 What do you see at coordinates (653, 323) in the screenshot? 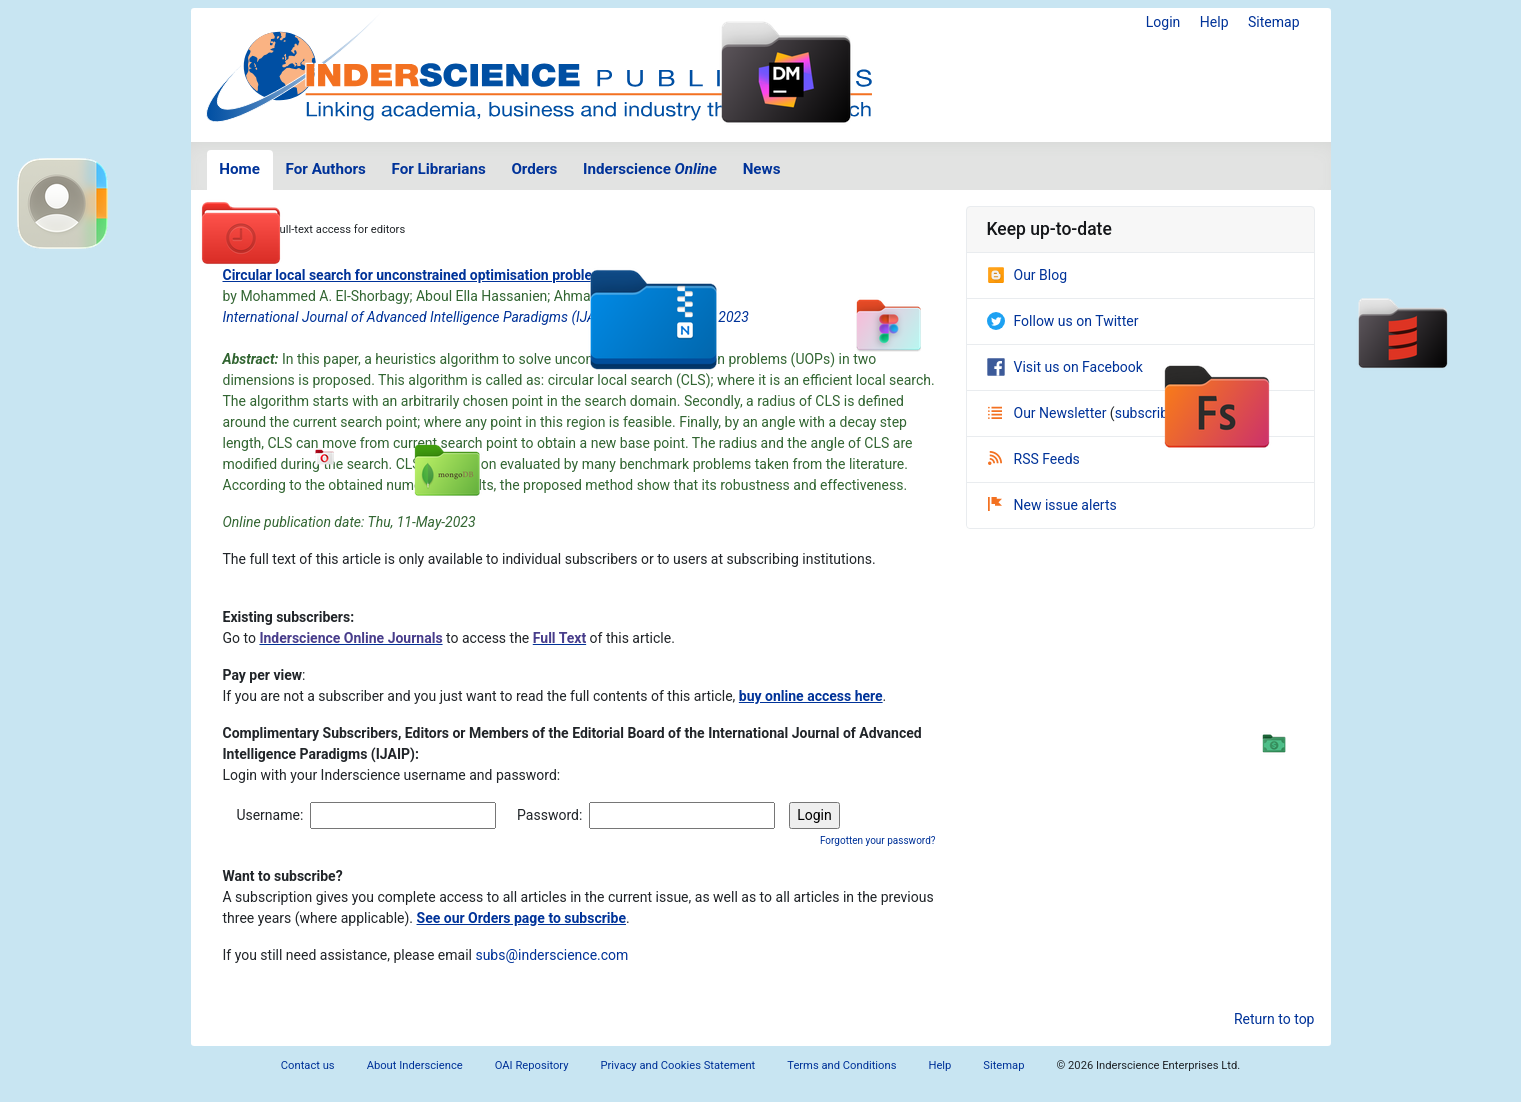
I see `open nanazip compressed archive folder` at bounding box center [653, 323].